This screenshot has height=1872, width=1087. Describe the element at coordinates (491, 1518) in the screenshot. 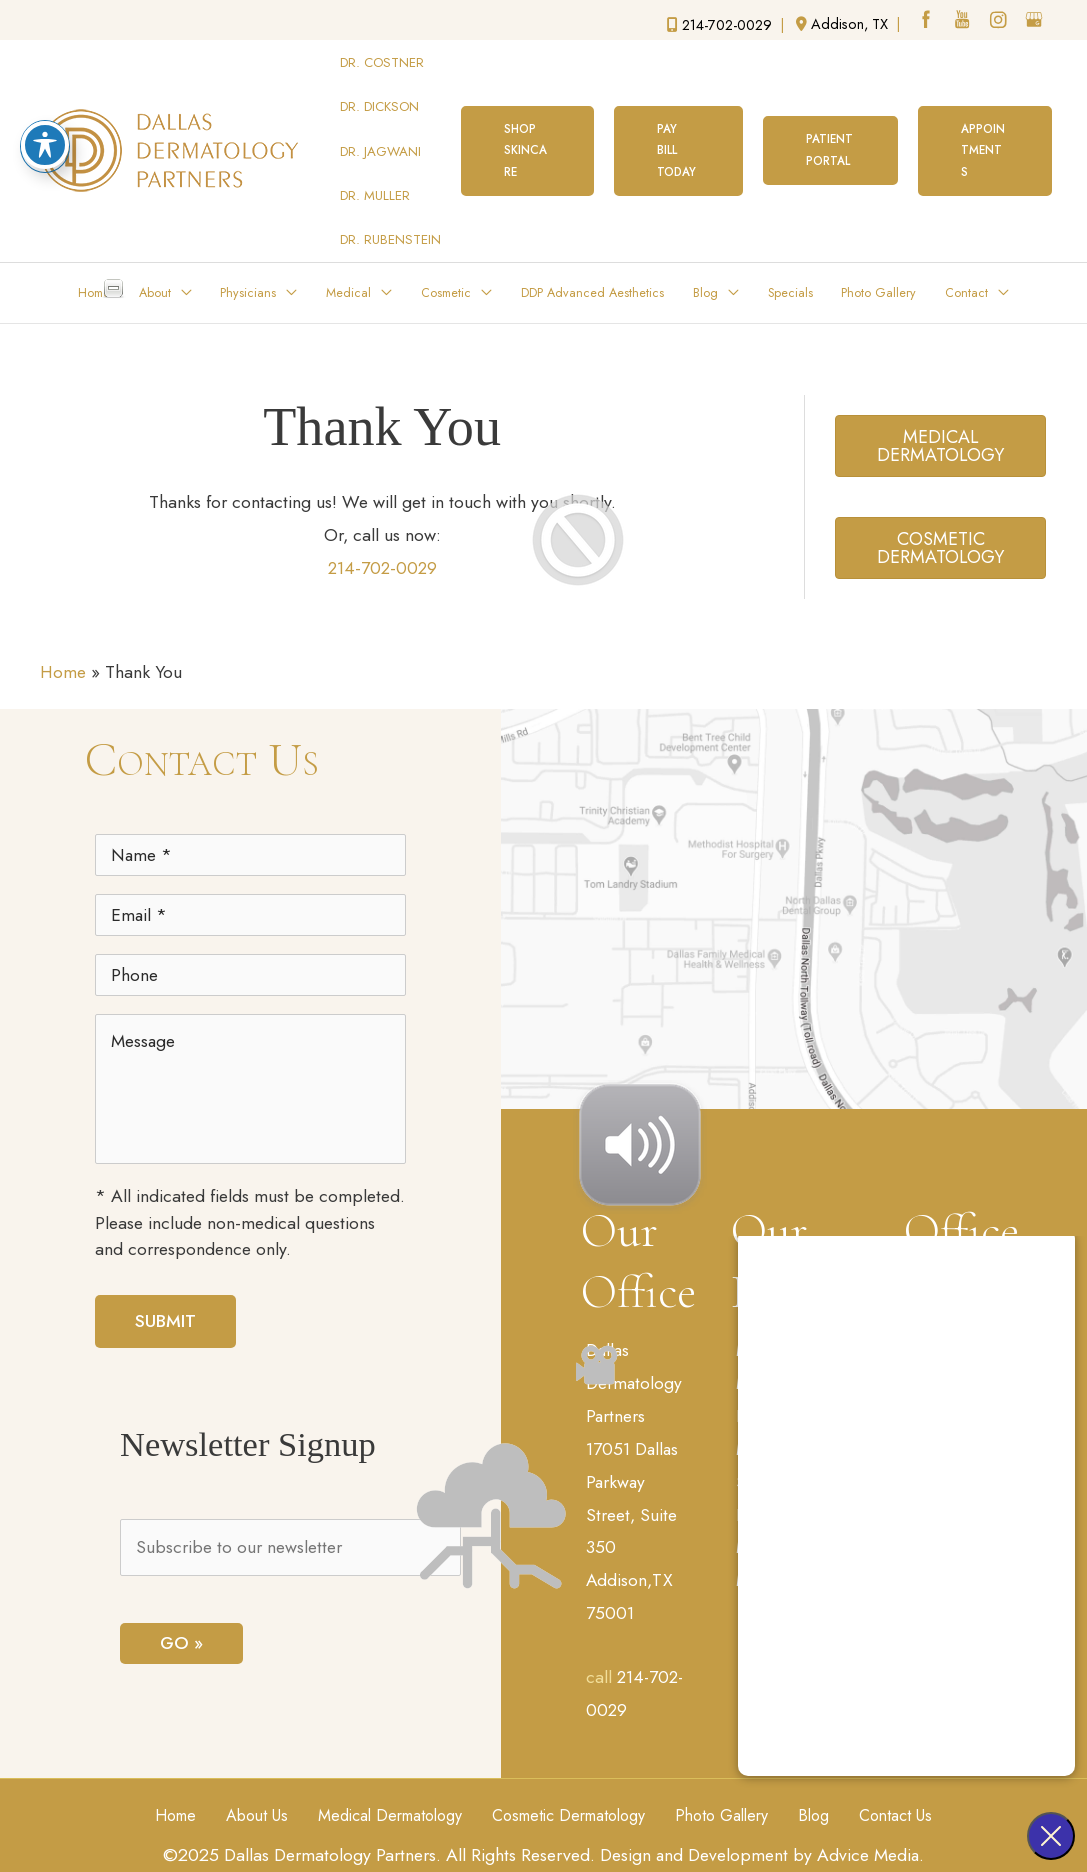

I see `indicates stormy weather conditions` at that location.